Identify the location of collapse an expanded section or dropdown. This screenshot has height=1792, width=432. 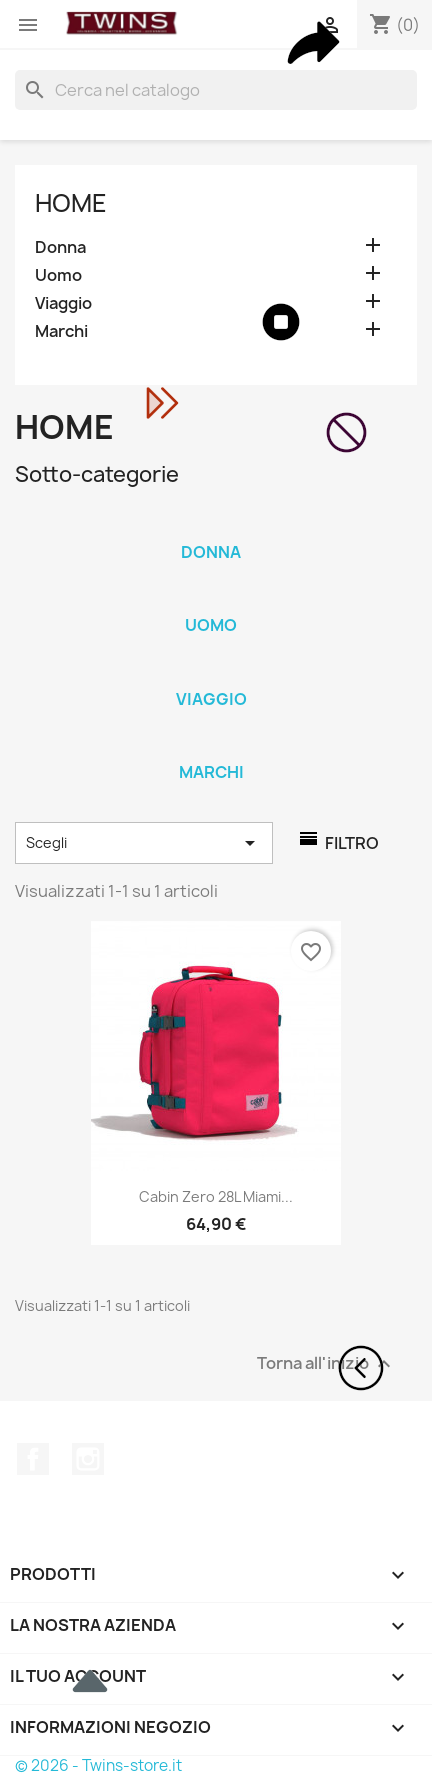
(90, 1681).